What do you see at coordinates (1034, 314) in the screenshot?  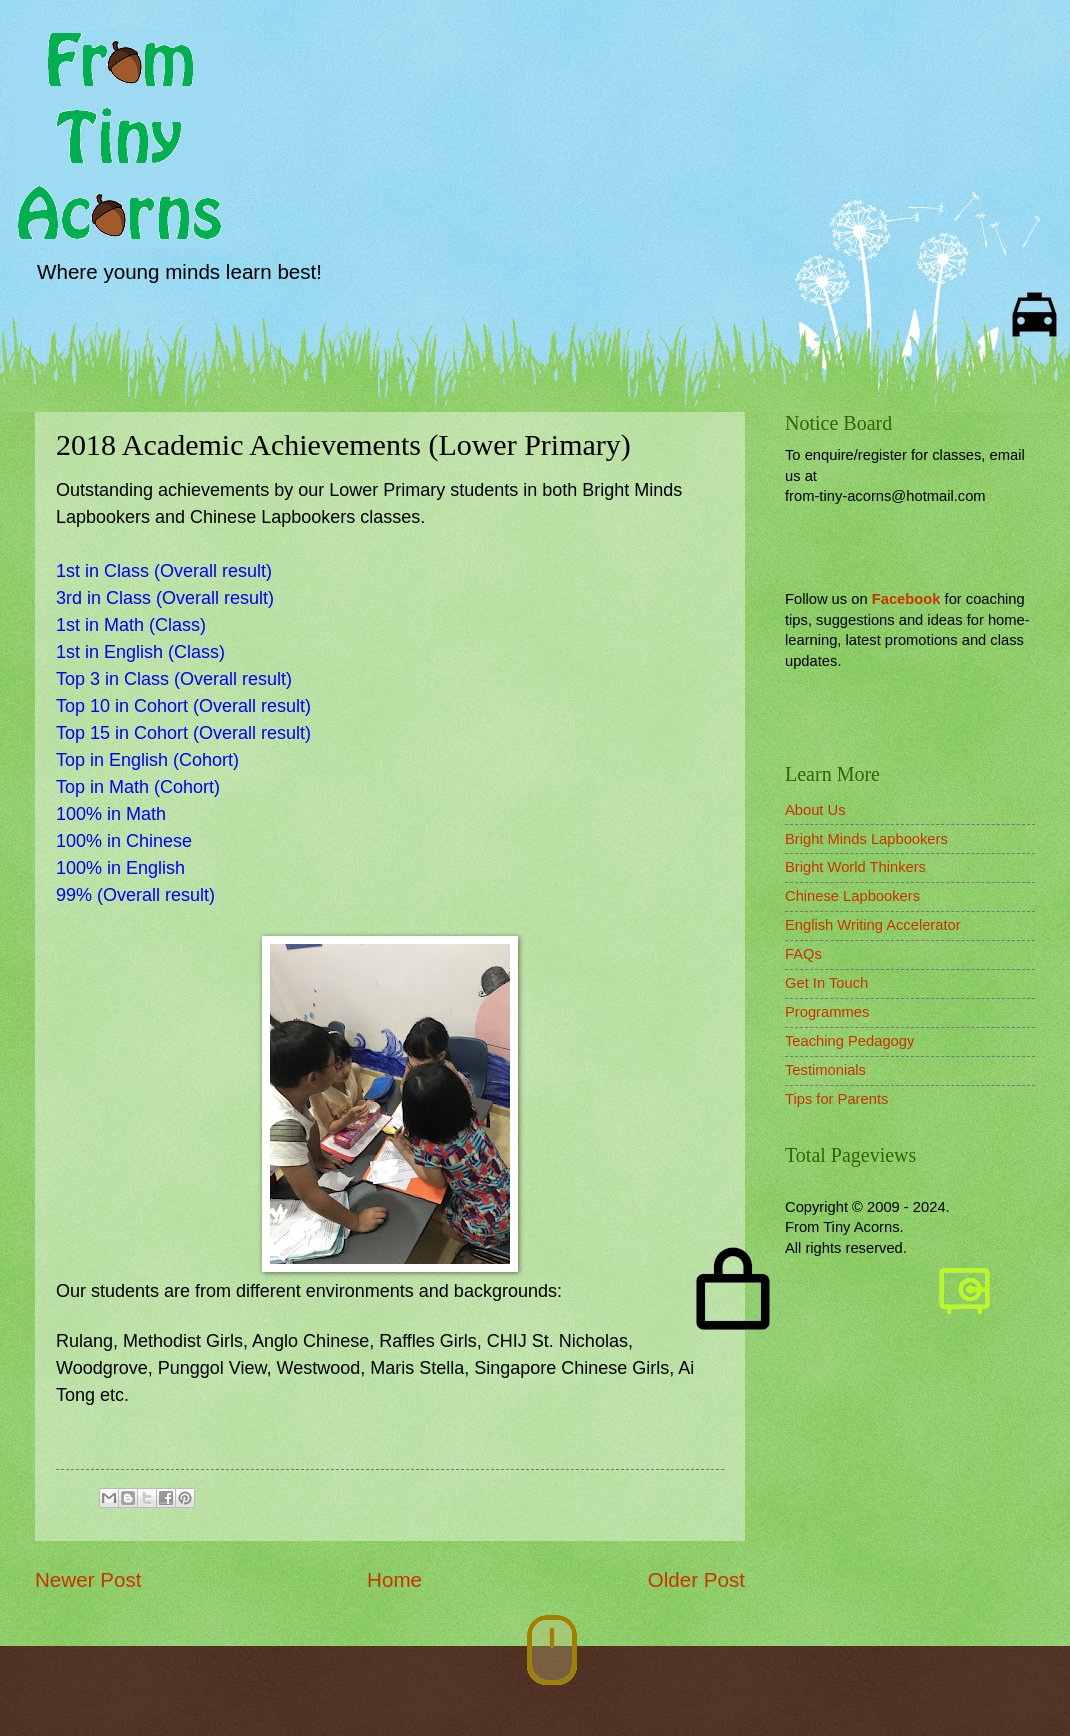 I see `request a taxi or rideshare` at bounding box center [1034, 314].